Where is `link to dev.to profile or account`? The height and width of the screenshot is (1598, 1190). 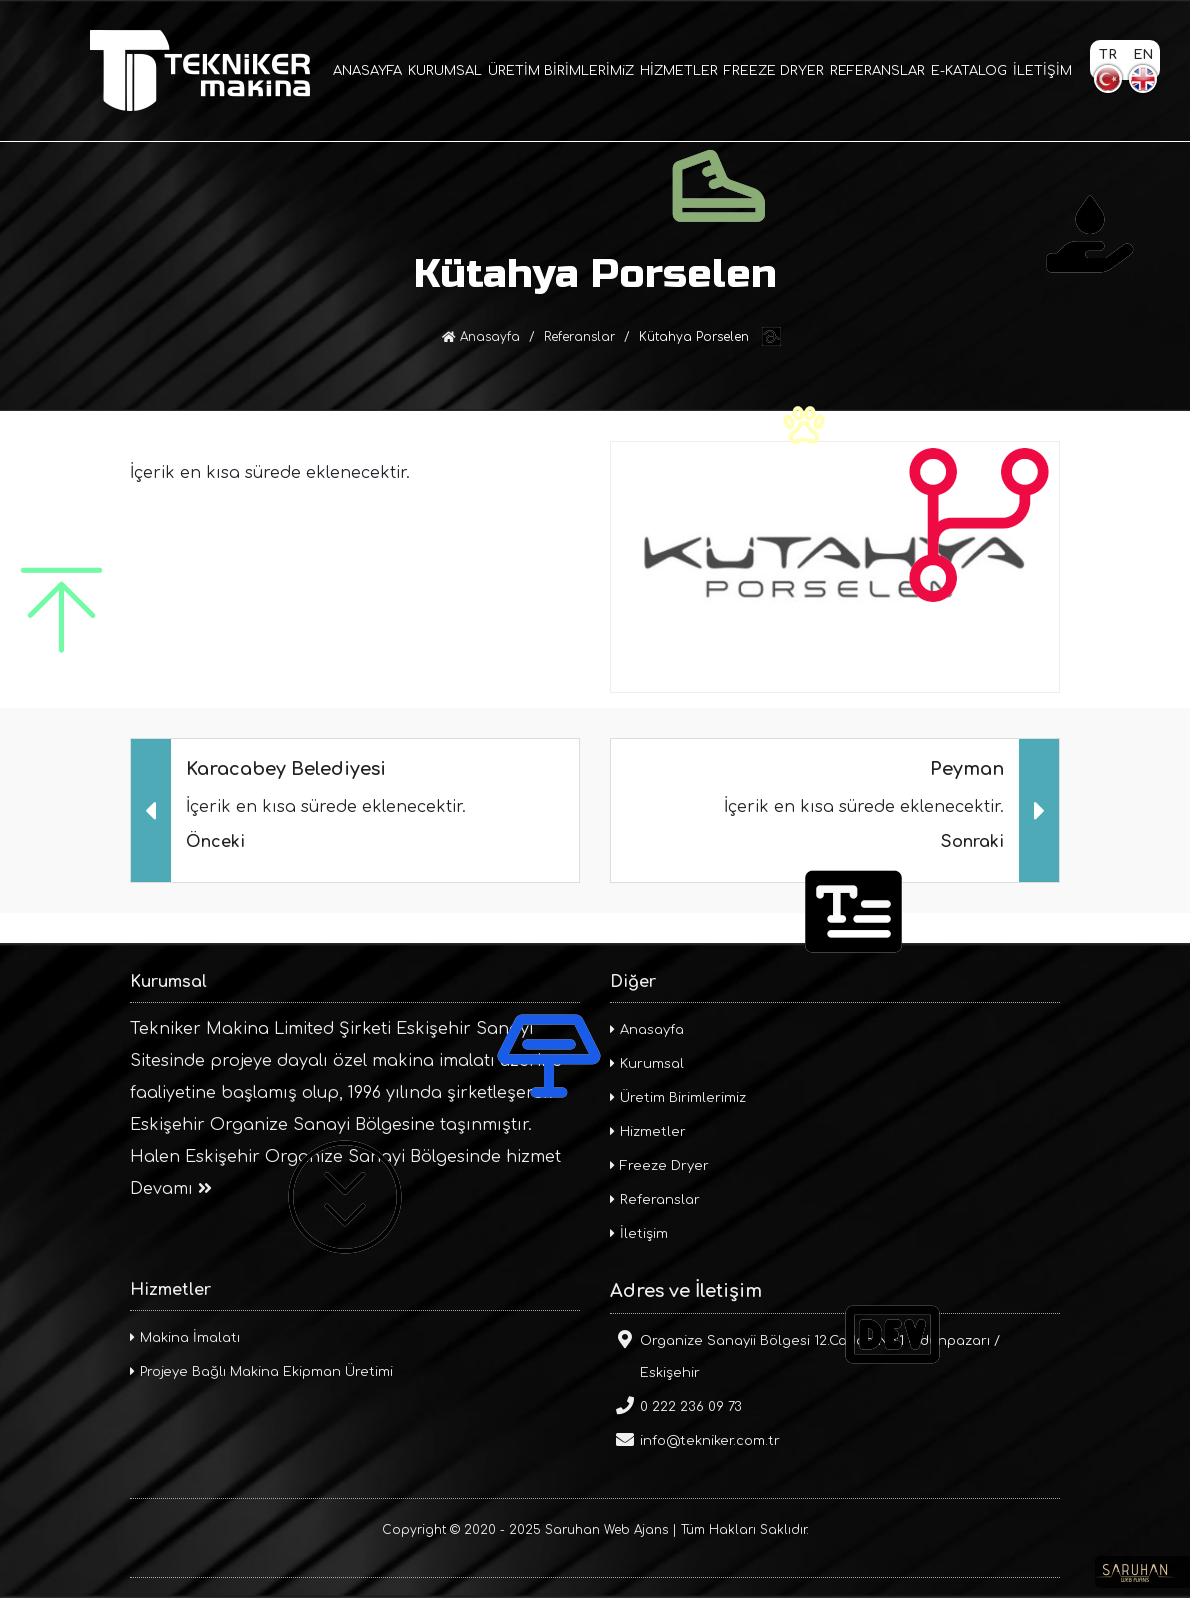
link to dev.to profile or account is located at coordinates (892, 1334).